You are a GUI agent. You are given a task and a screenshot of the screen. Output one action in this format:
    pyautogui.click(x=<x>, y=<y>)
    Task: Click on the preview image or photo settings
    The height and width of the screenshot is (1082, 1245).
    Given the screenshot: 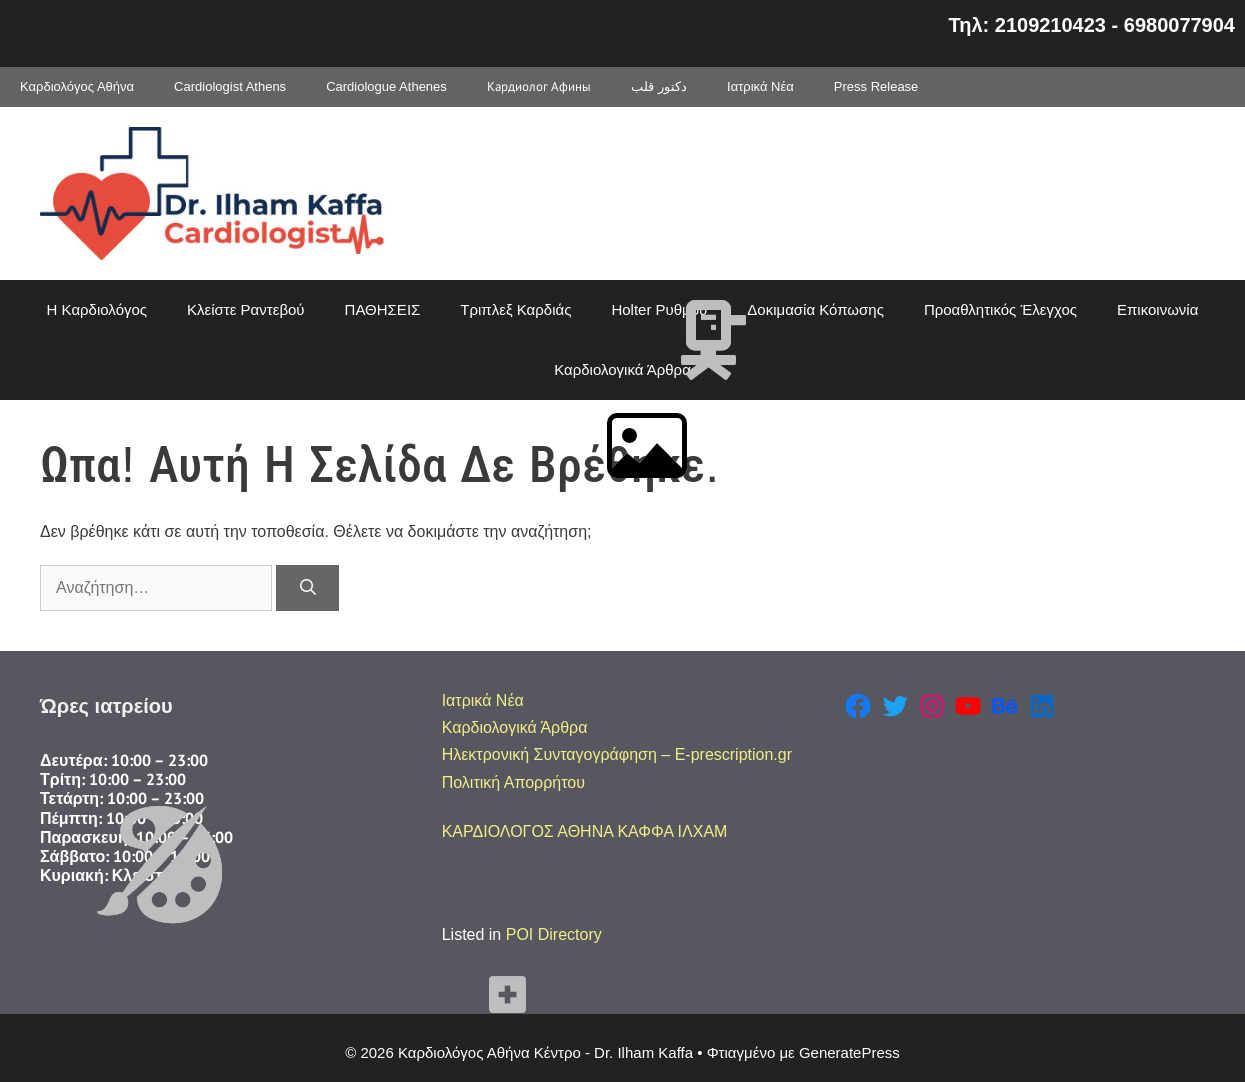 What is the action you would take?
    pyautogui.click(x=647, y=448)
    